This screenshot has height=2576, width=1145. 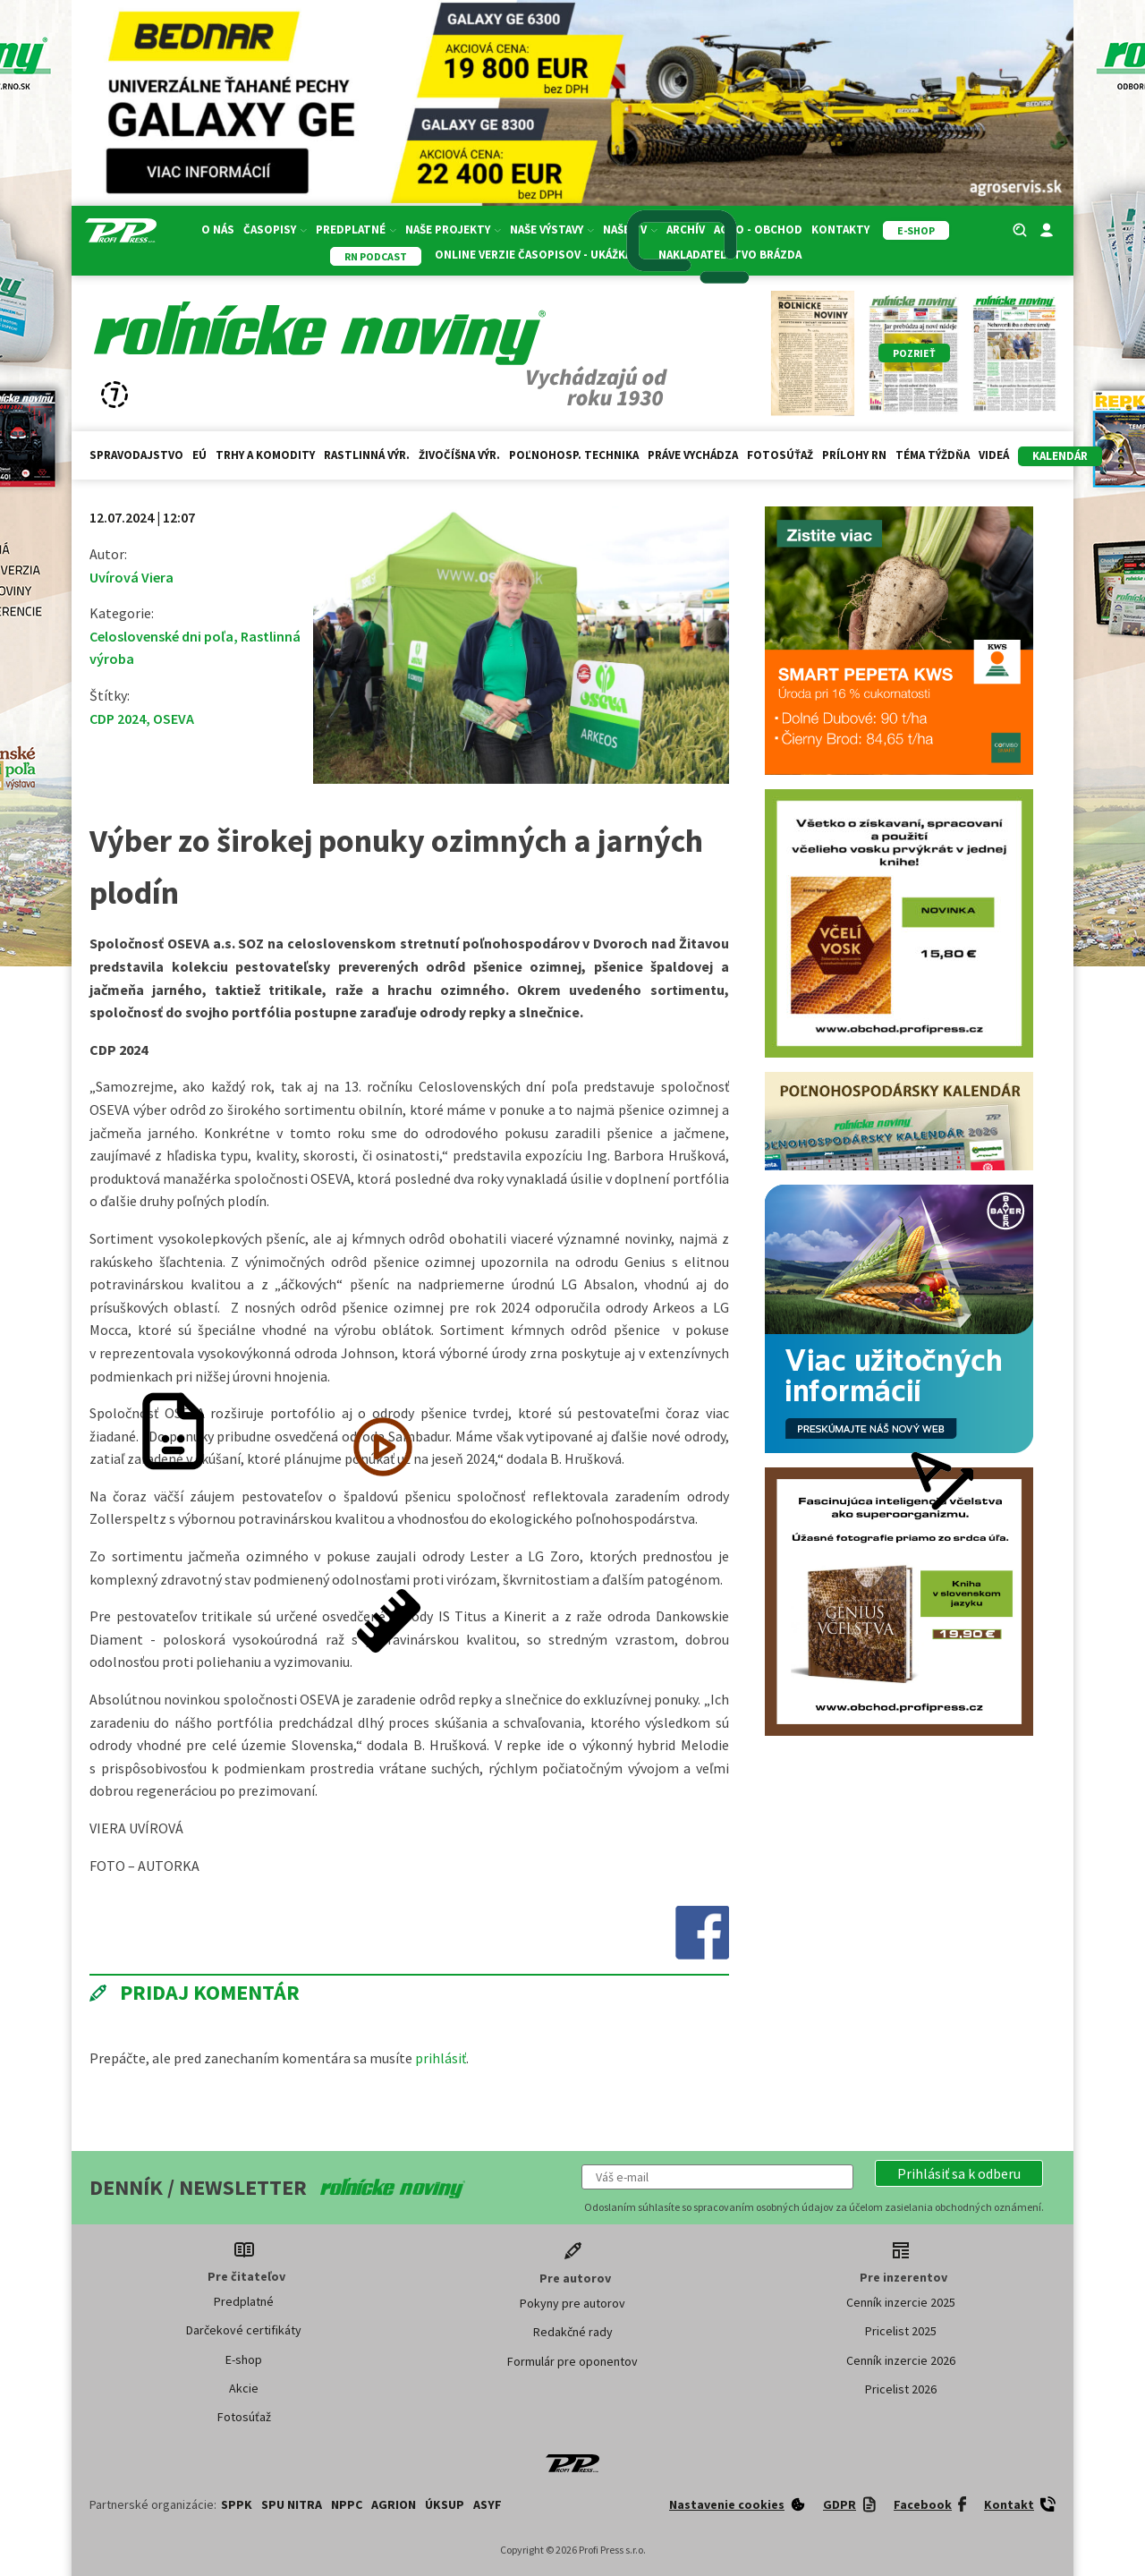 I want to click on remove a variable from your code, so click(x=682, y=241).